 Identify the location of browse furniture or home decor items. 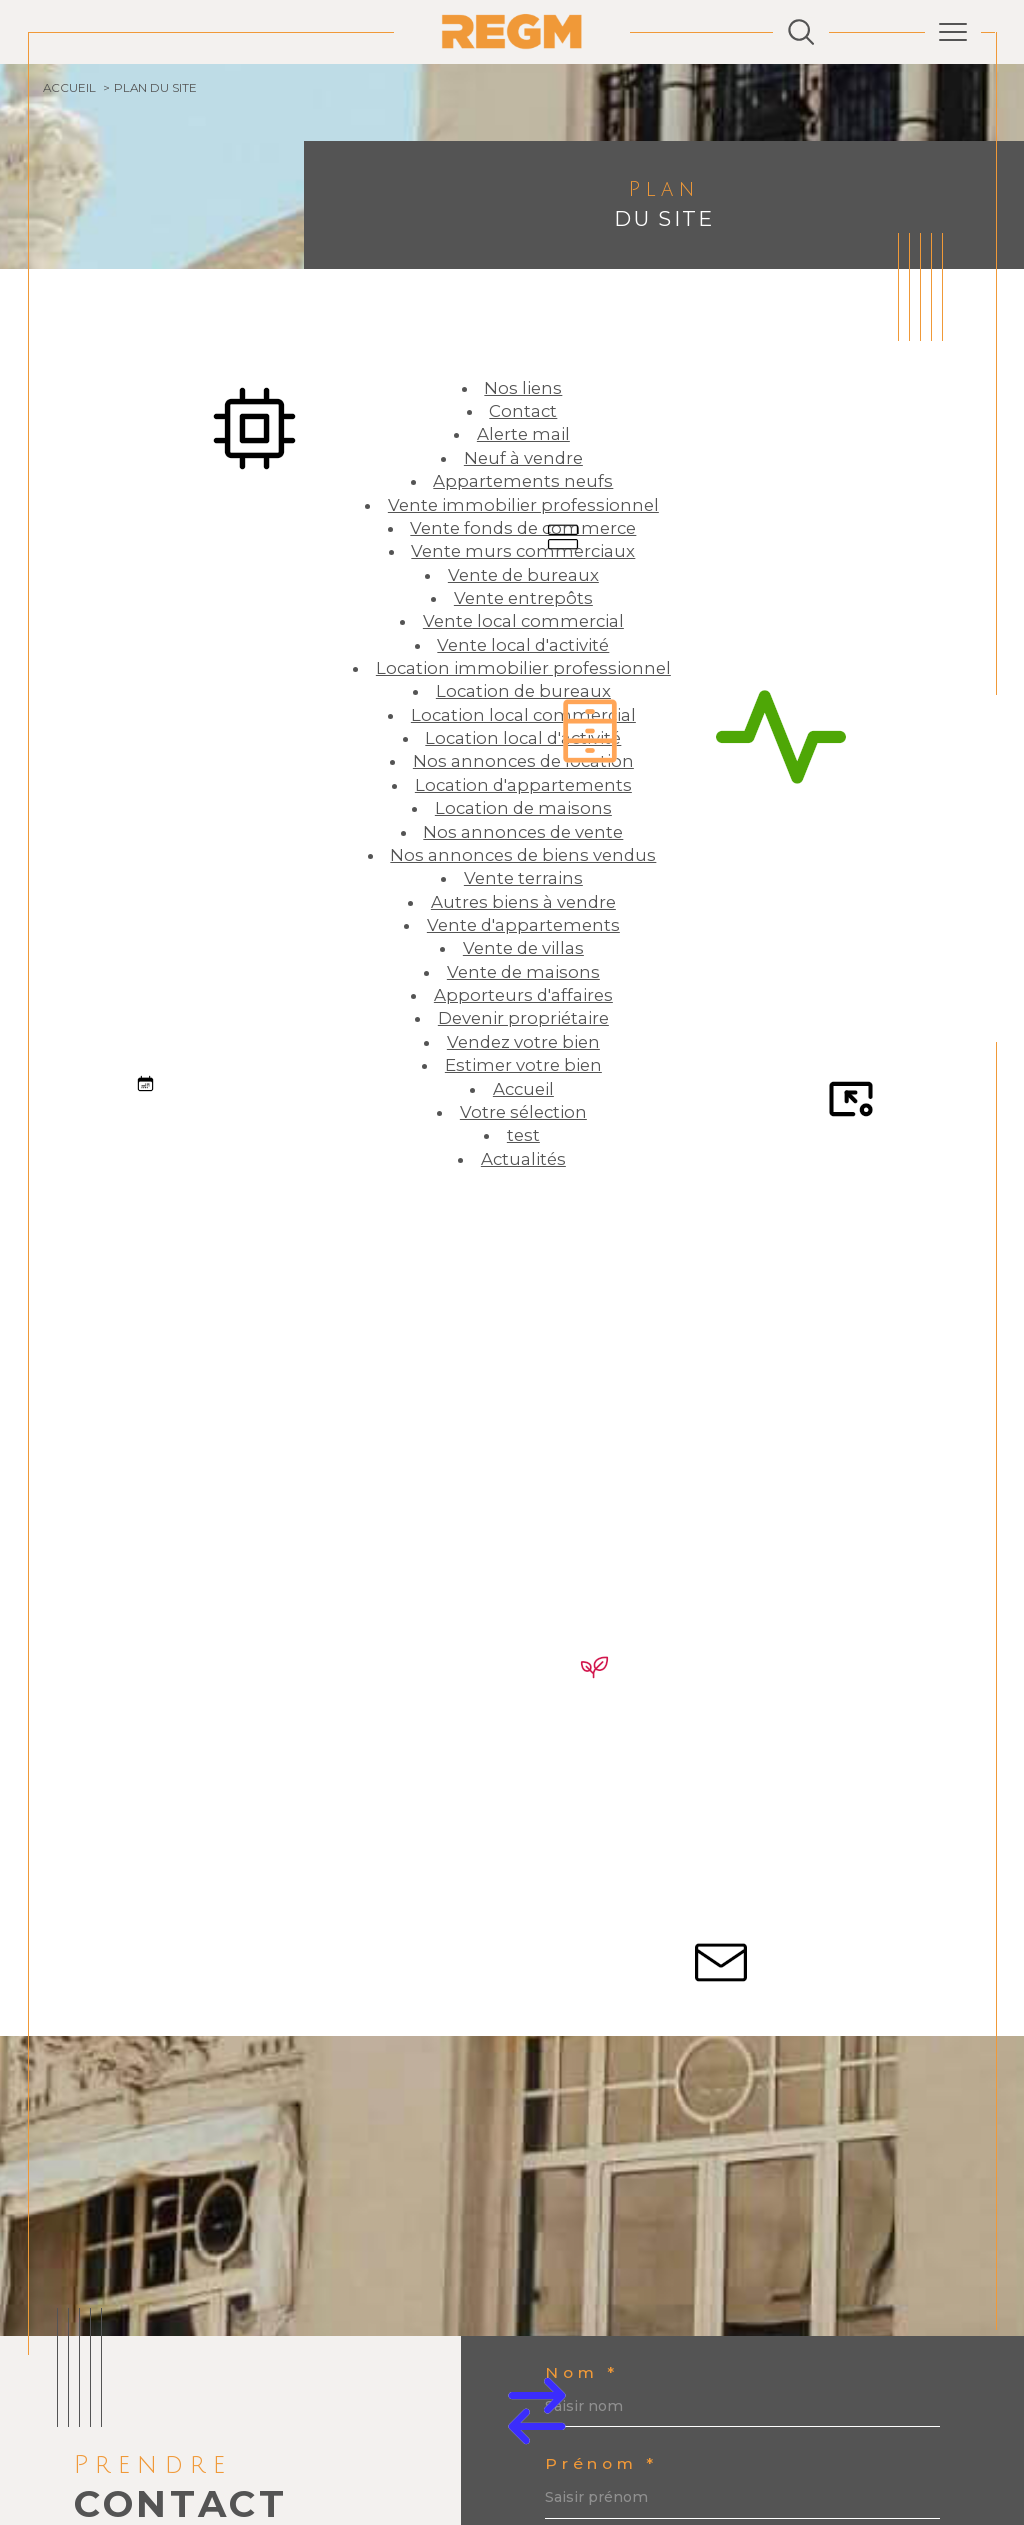
(590, 731).